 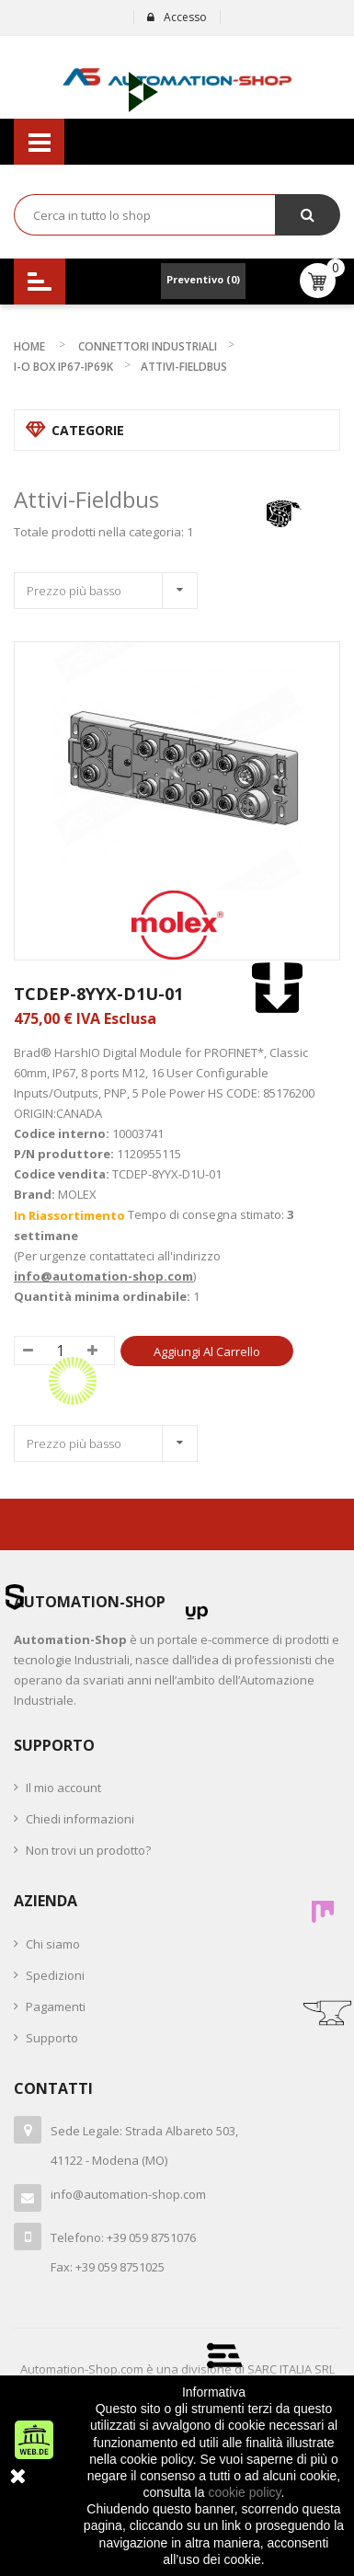 What do you see at coordinates (73, 1381) in the screenshot?
I see `photon logo` at bounding box center [73, 1381].